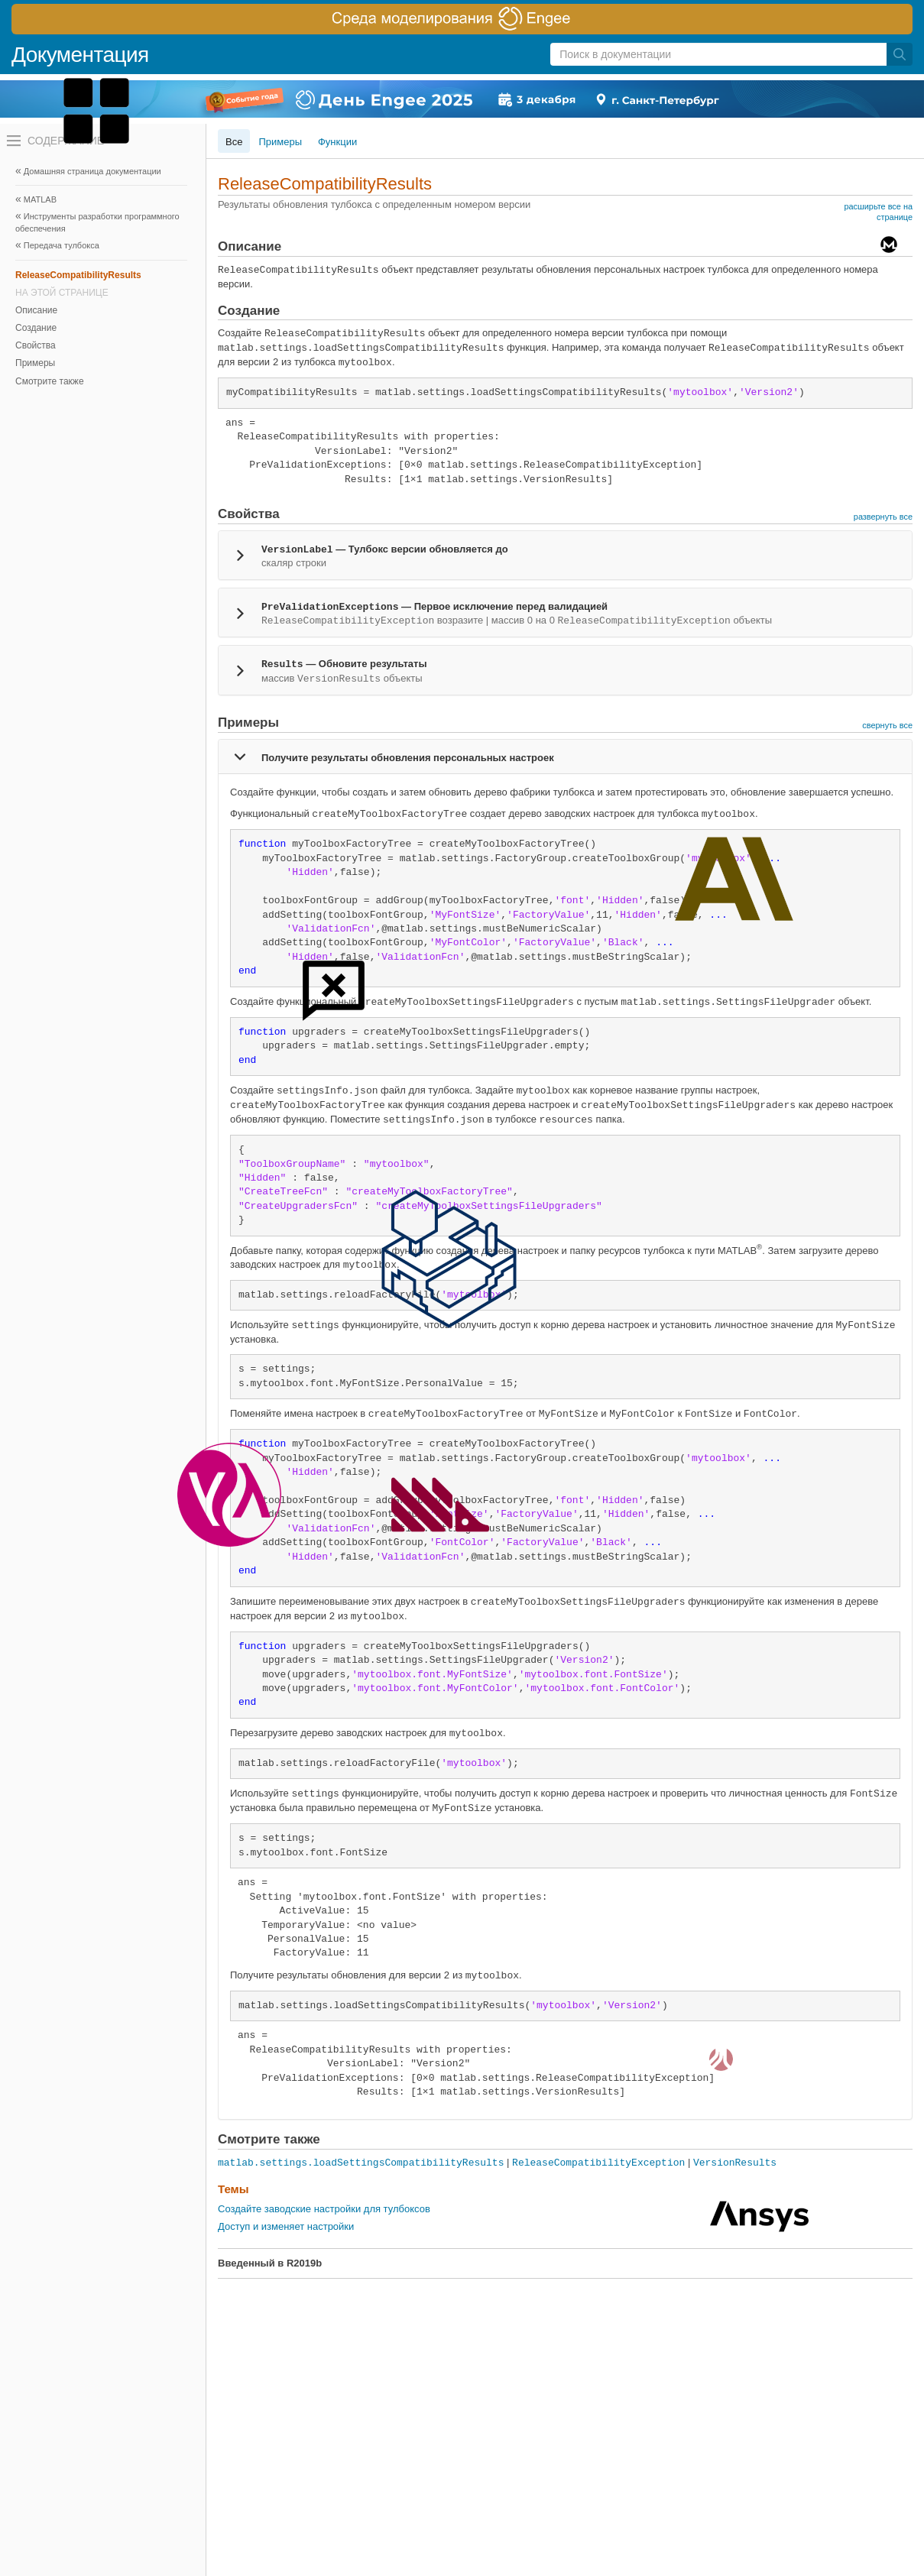 The height and width of the screenshot is (2576, 924). Describe the element at coordinates (759, 2216) in the screenshot. I see `ansys engineering simulation software logo` at that location.